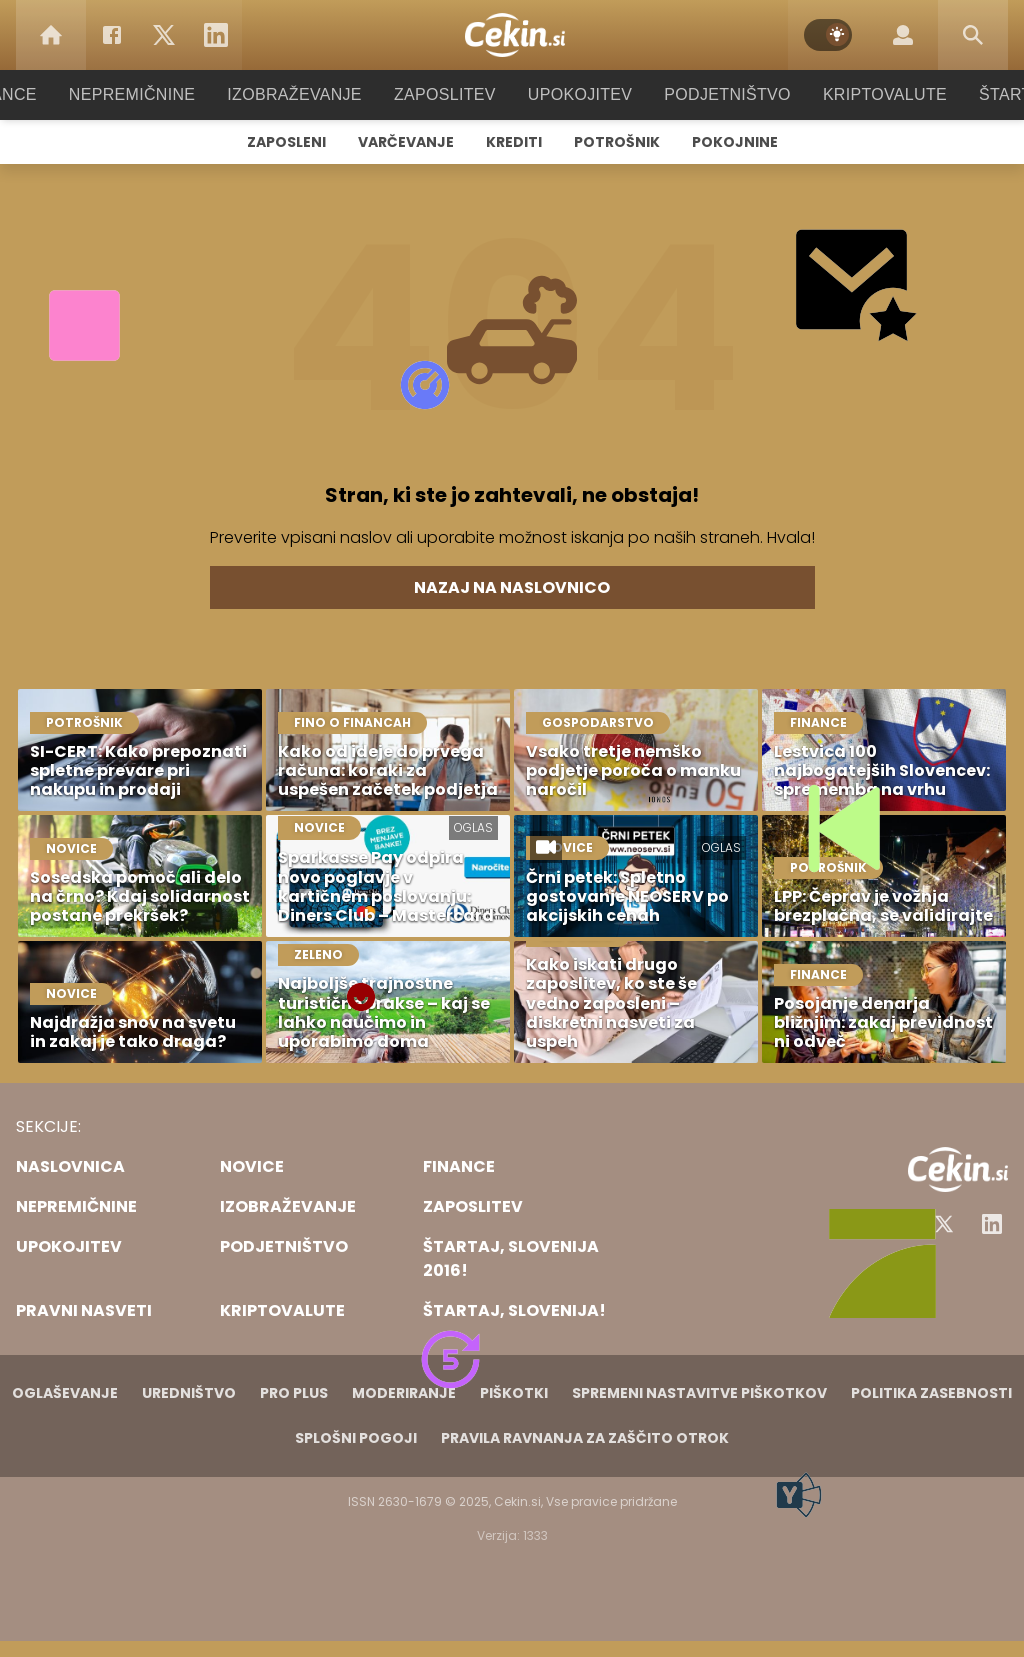  Describe the element at coordinates (425, 385) in the screenshot. I see `open the dashboard` at that location.